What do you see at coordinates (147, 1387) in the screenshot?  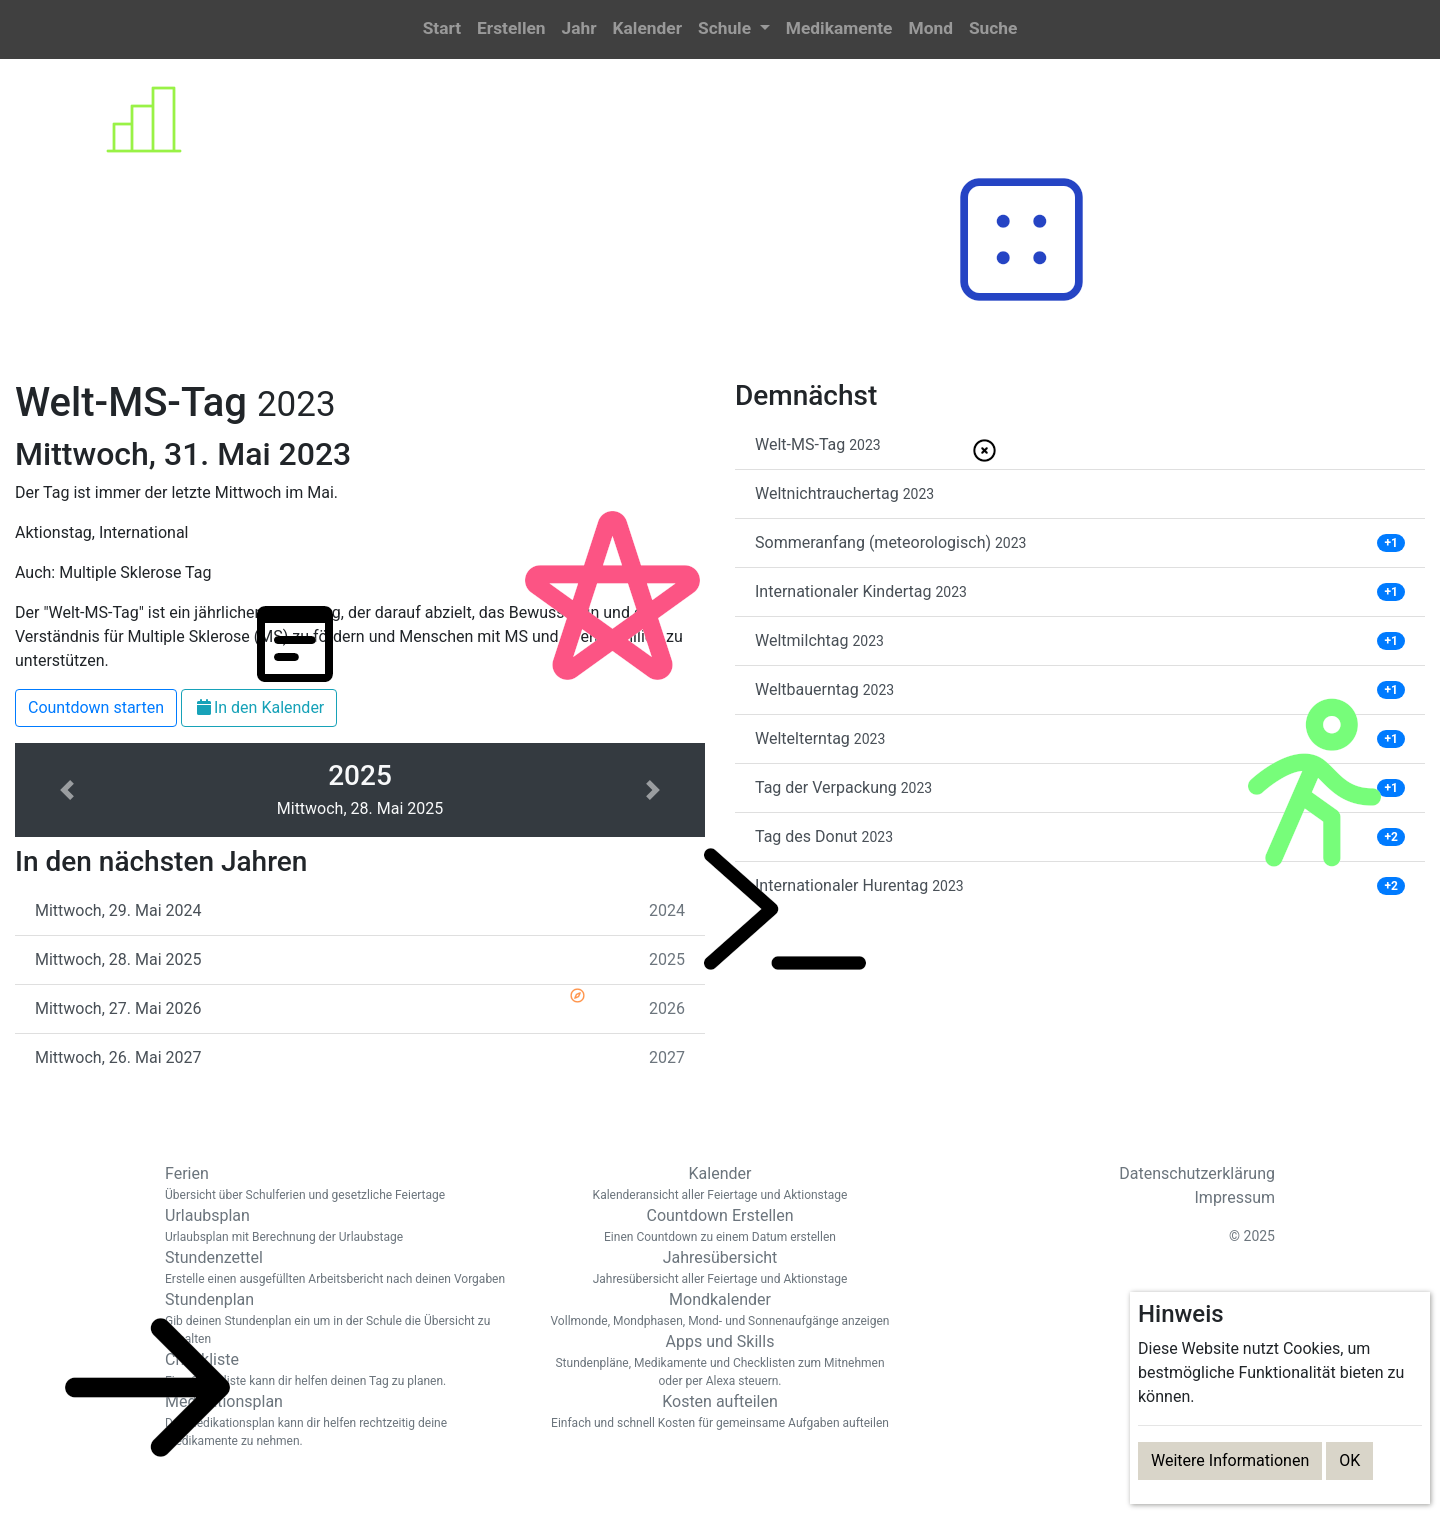 I see `proceed to the next step` at bounding box center [147, 1387].